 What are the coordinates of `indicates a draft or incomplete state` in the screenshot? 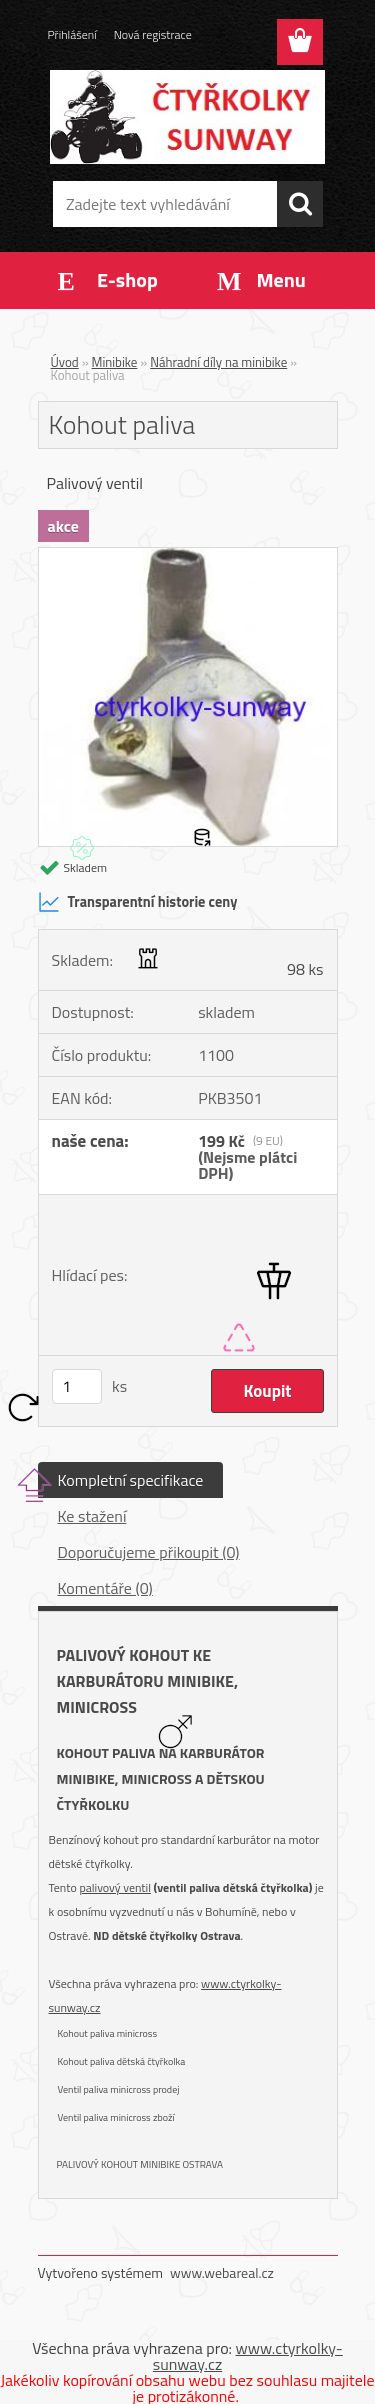 It's located at (239, 1338).